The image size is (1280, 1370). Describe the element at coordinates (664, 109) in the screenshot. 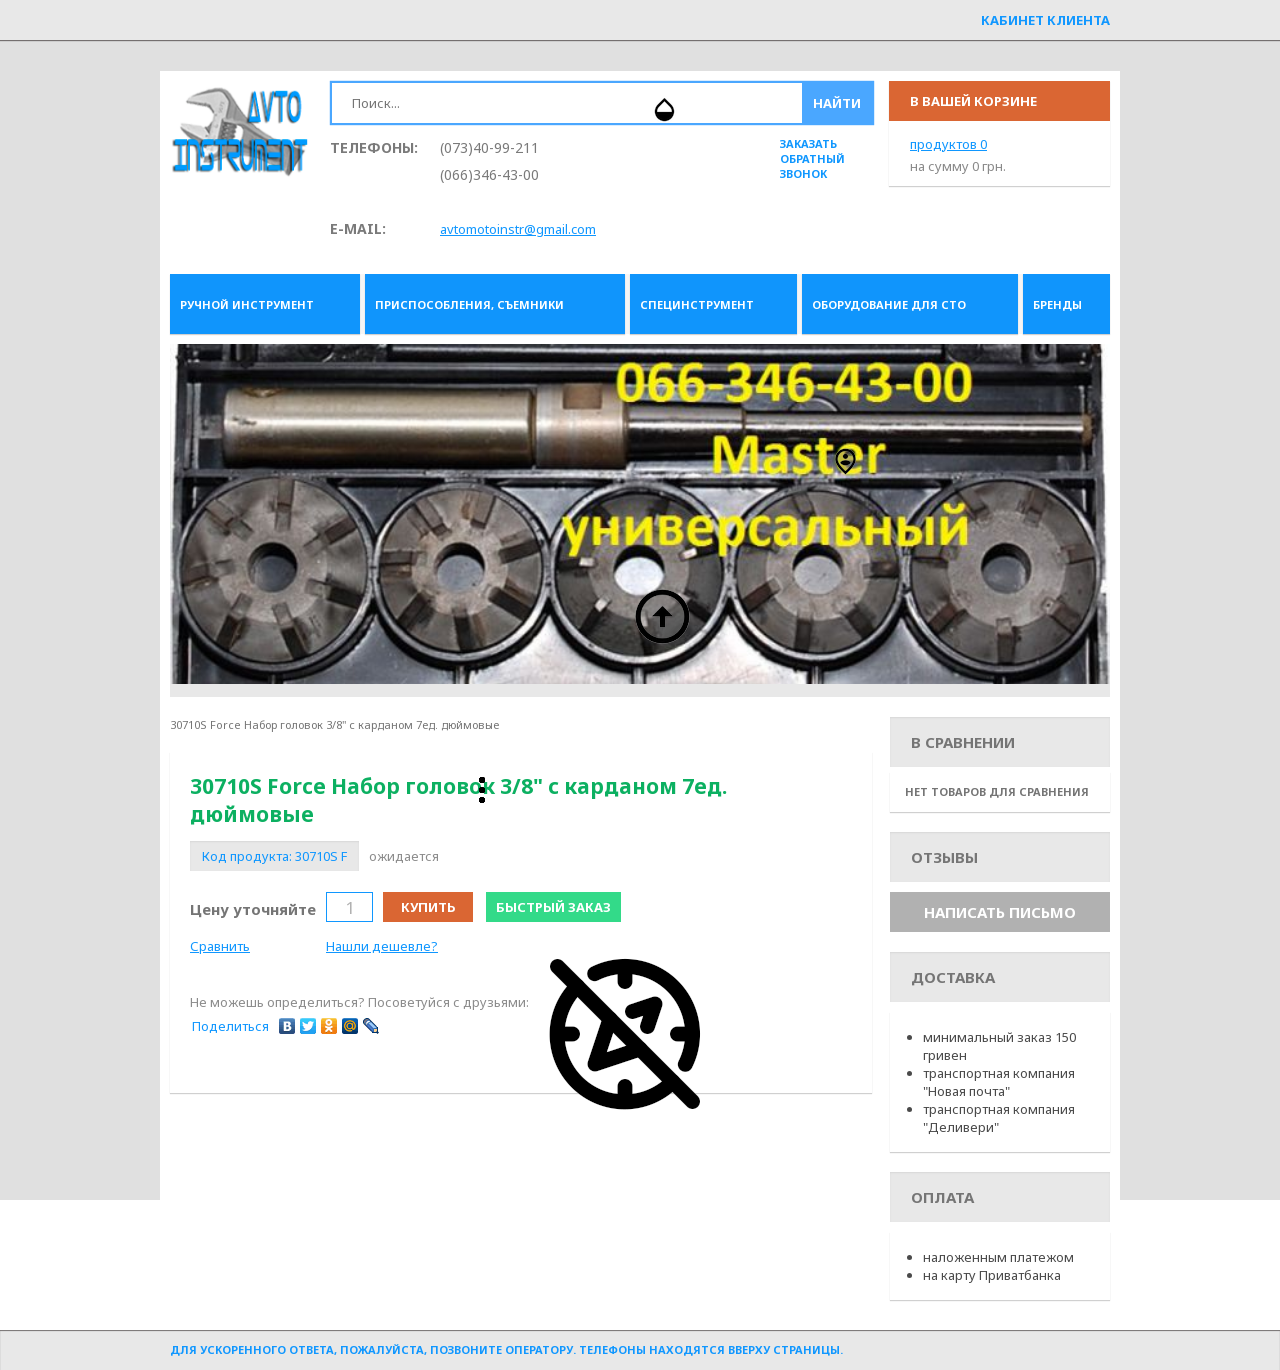

I see `adjust transparency or opacity settings` at that location.